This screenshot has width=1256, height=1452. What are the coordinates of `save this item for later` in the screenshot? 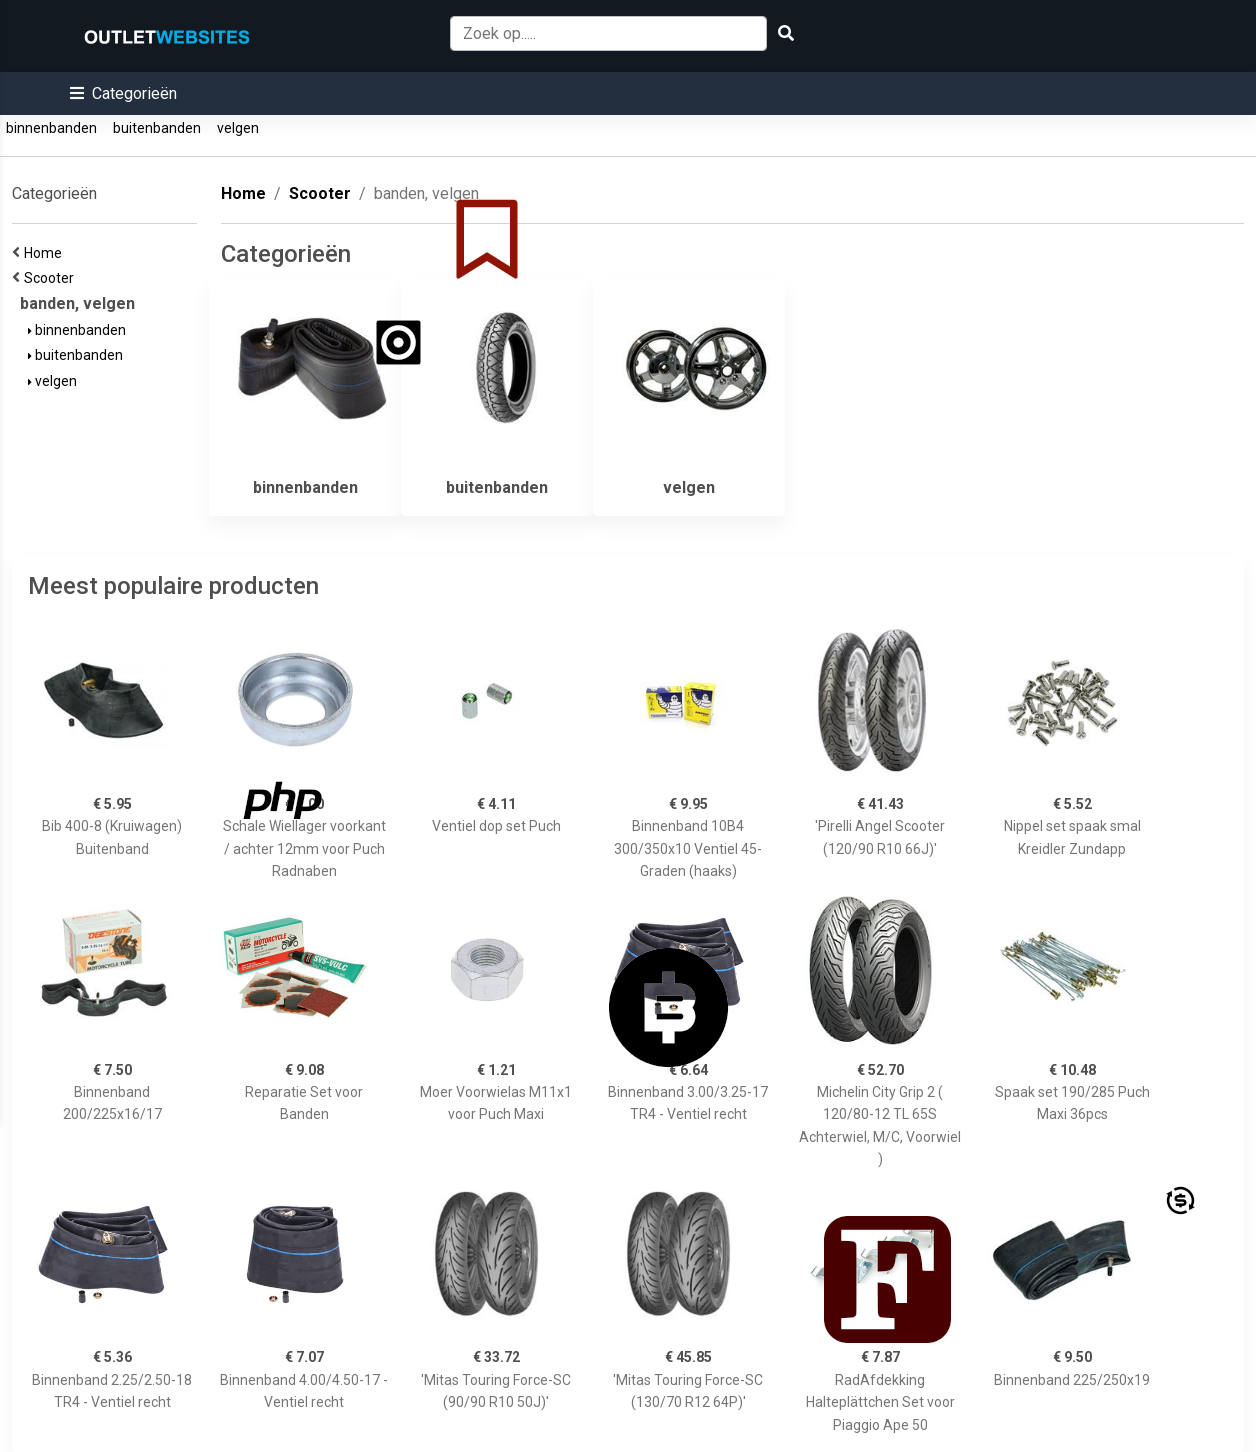 It's located at (487, 238).